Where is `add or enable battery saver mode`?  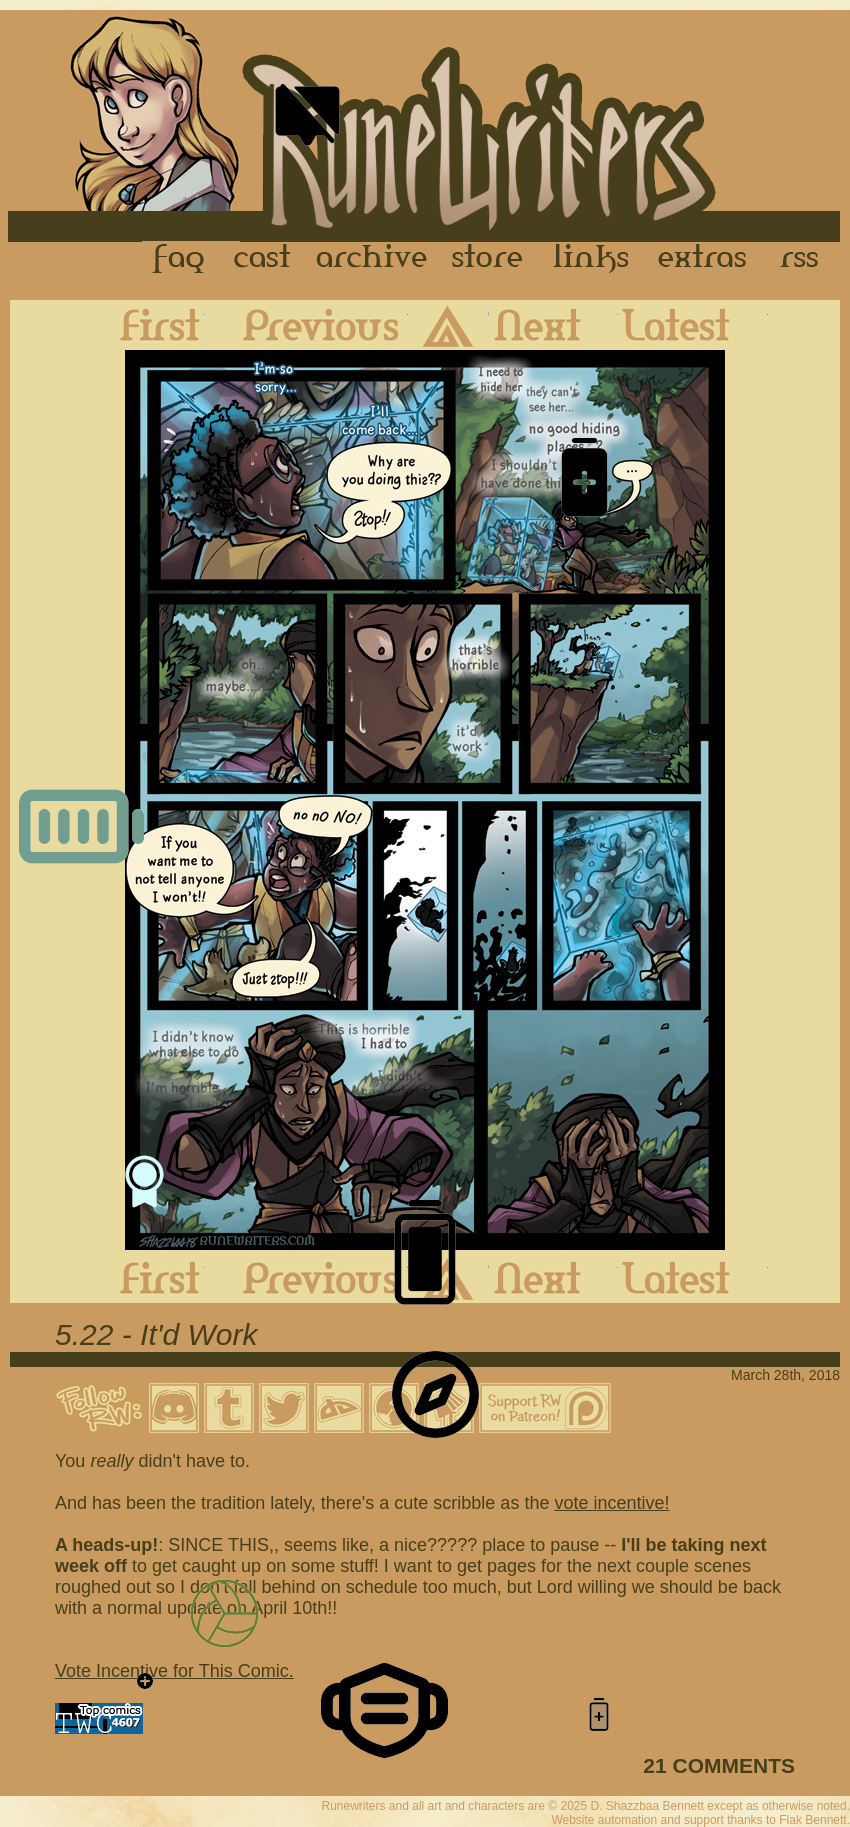 add or enable battery saver mode is located at coordinates (599, 1715).